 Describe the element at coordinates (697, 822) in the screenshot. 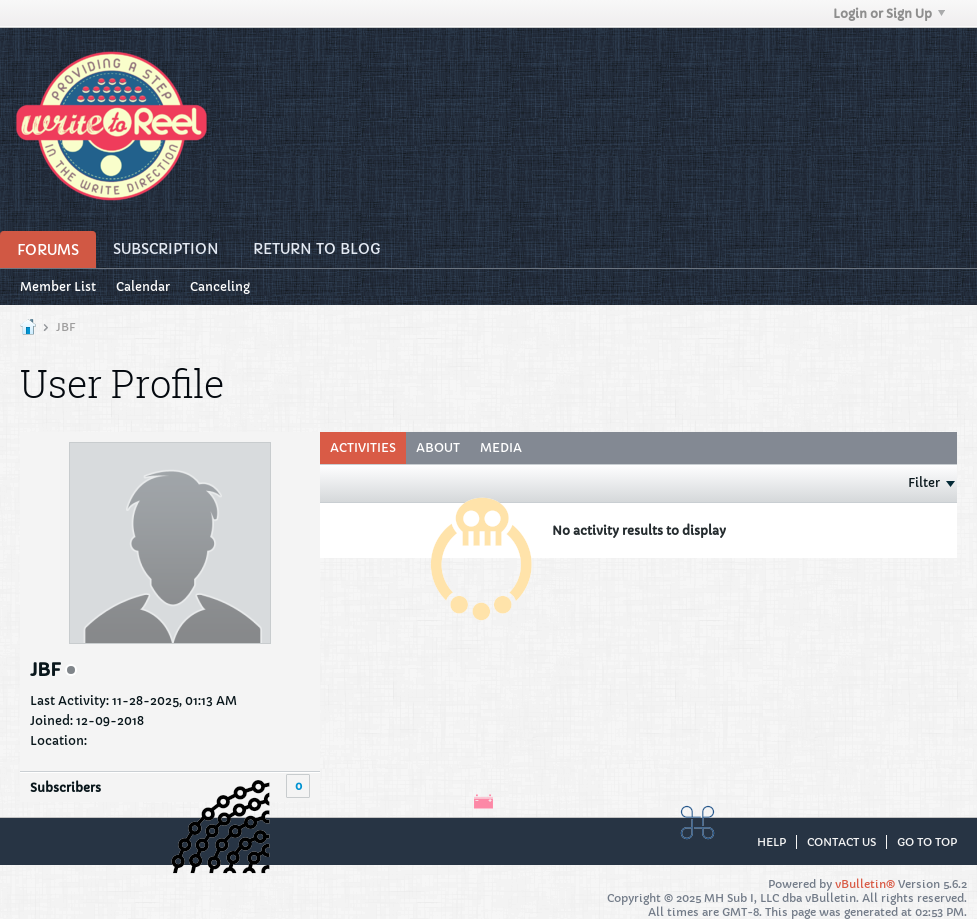

I see `command key modifier (mac keyboard shortcut)` at that location.